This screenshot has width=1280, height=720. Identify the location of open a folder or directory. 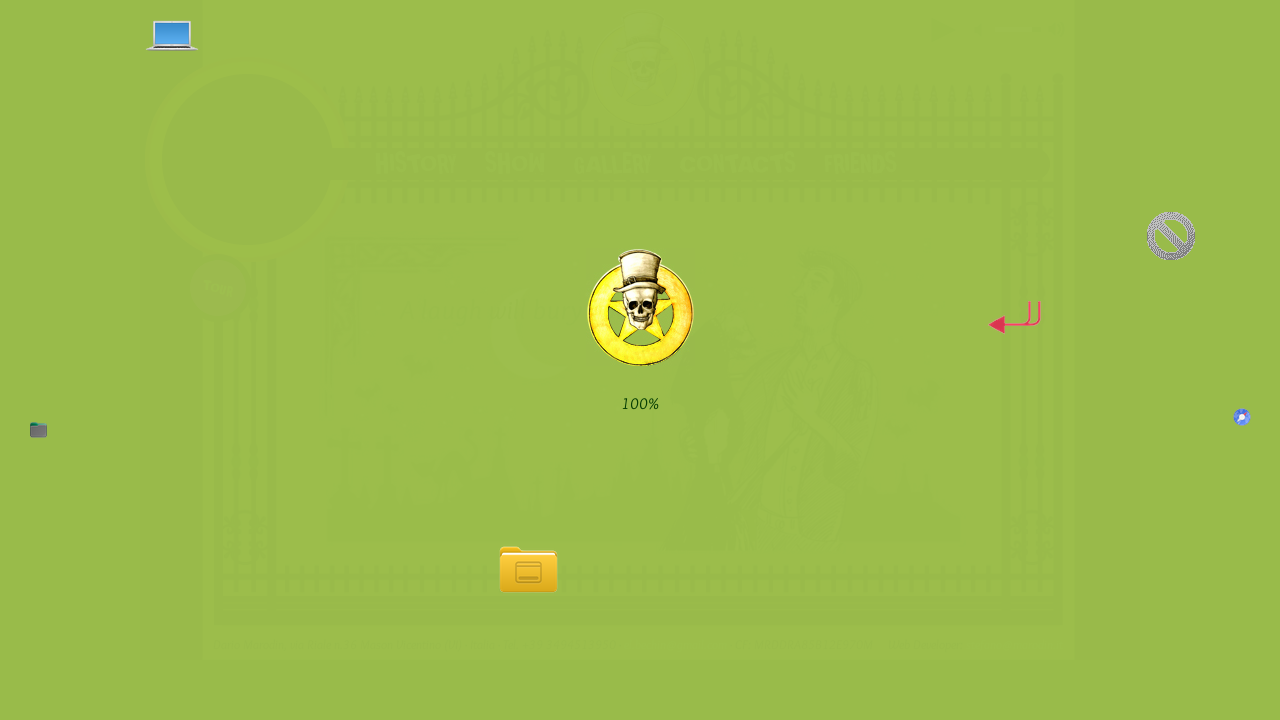
(38, 429).